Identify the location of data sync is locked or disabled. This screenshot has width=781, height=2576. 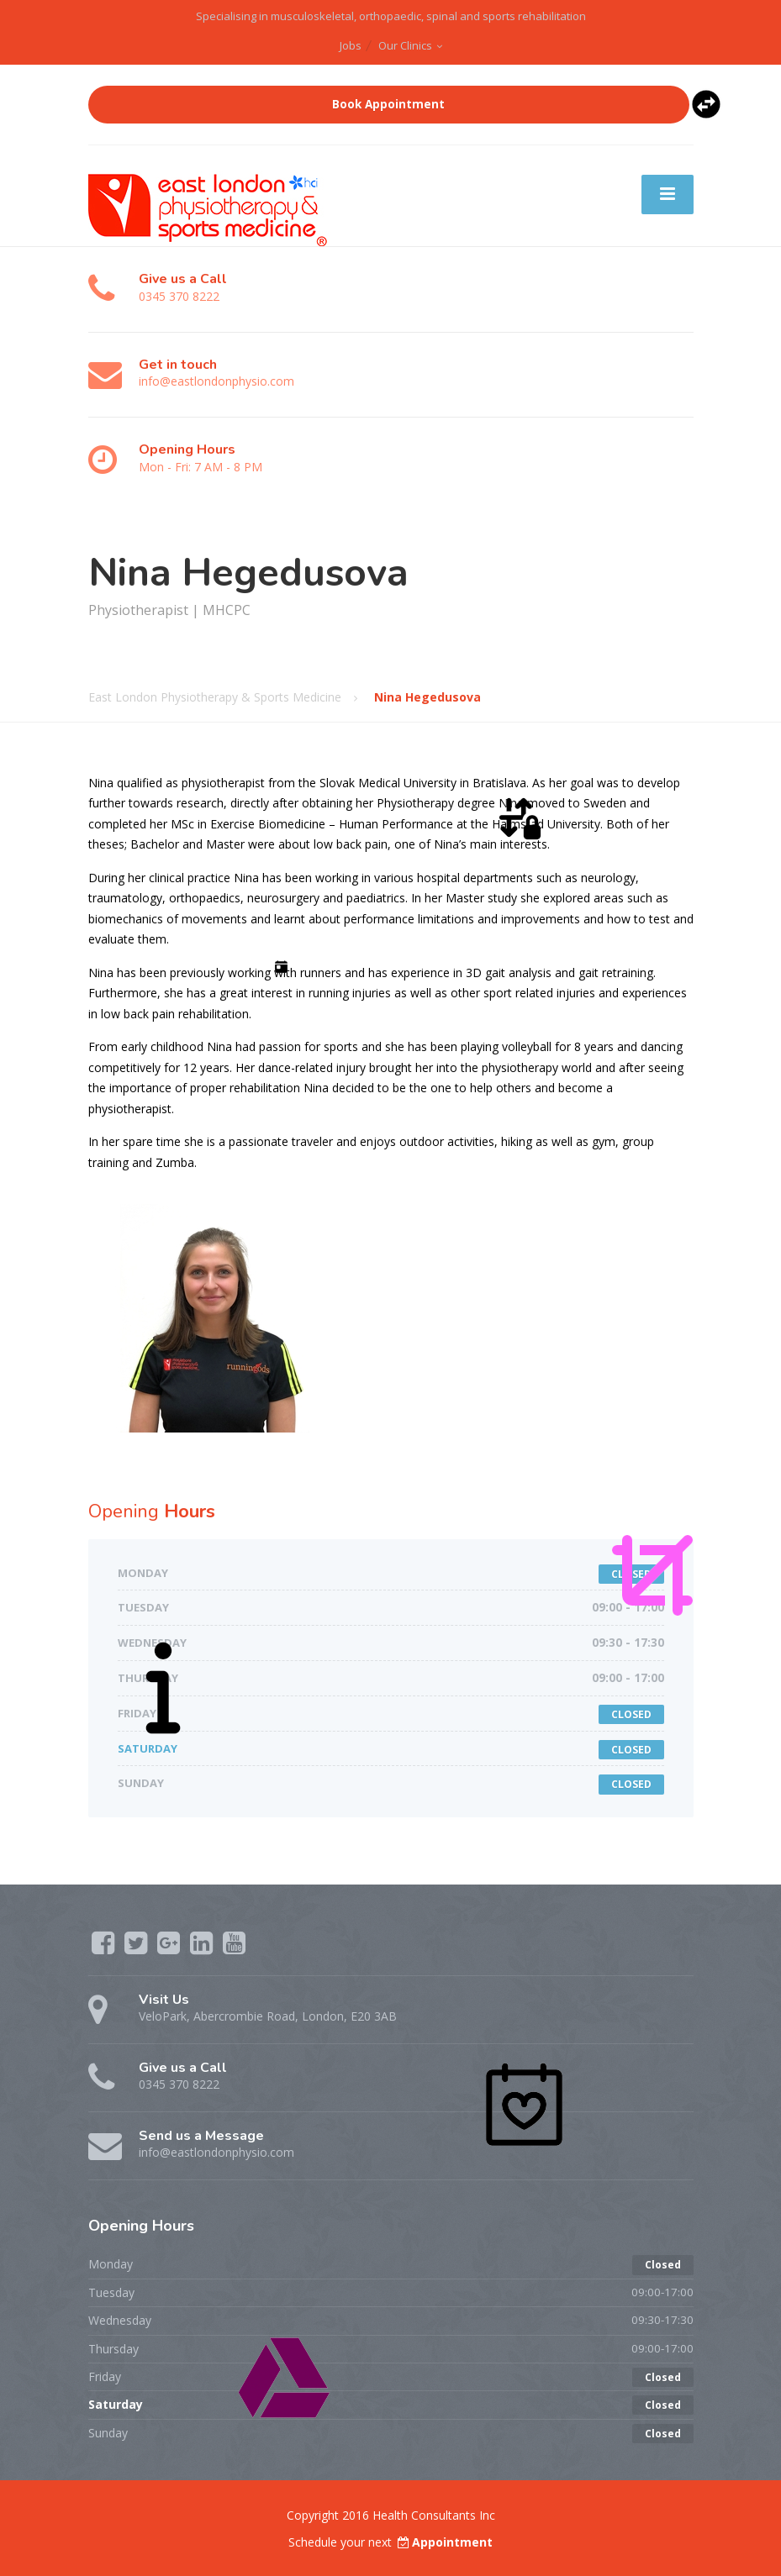
(519, 817).